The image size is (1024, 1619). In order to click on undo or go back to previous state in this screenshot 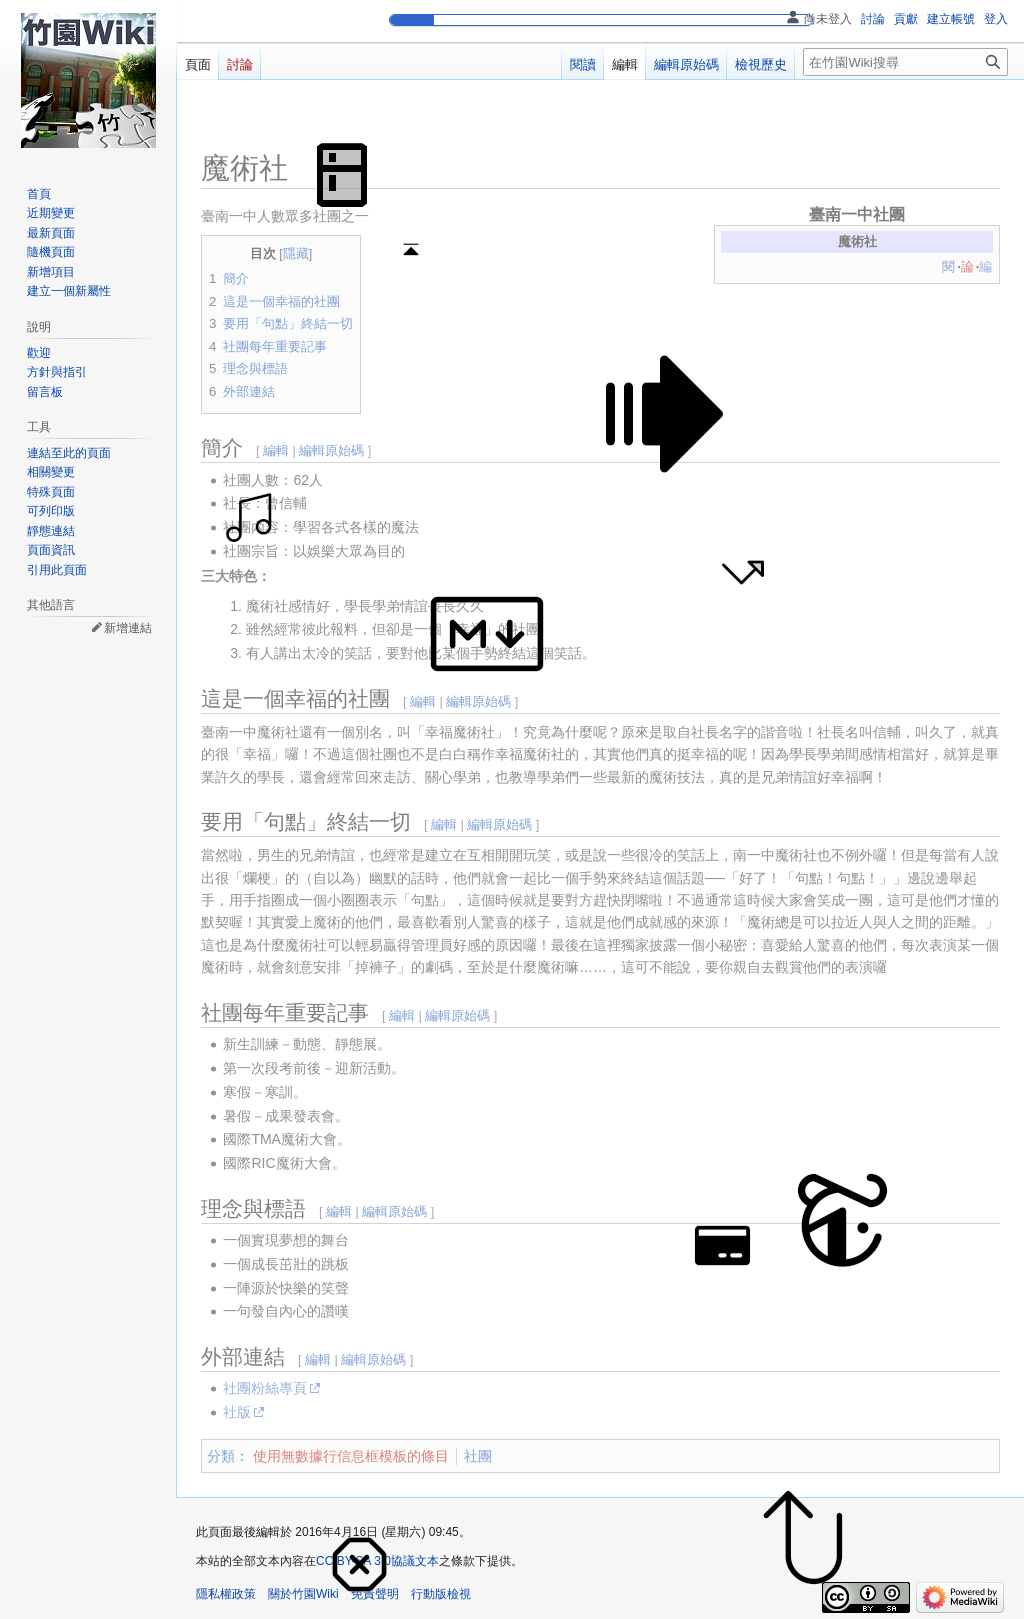, I will do `click(806, 1537)`.